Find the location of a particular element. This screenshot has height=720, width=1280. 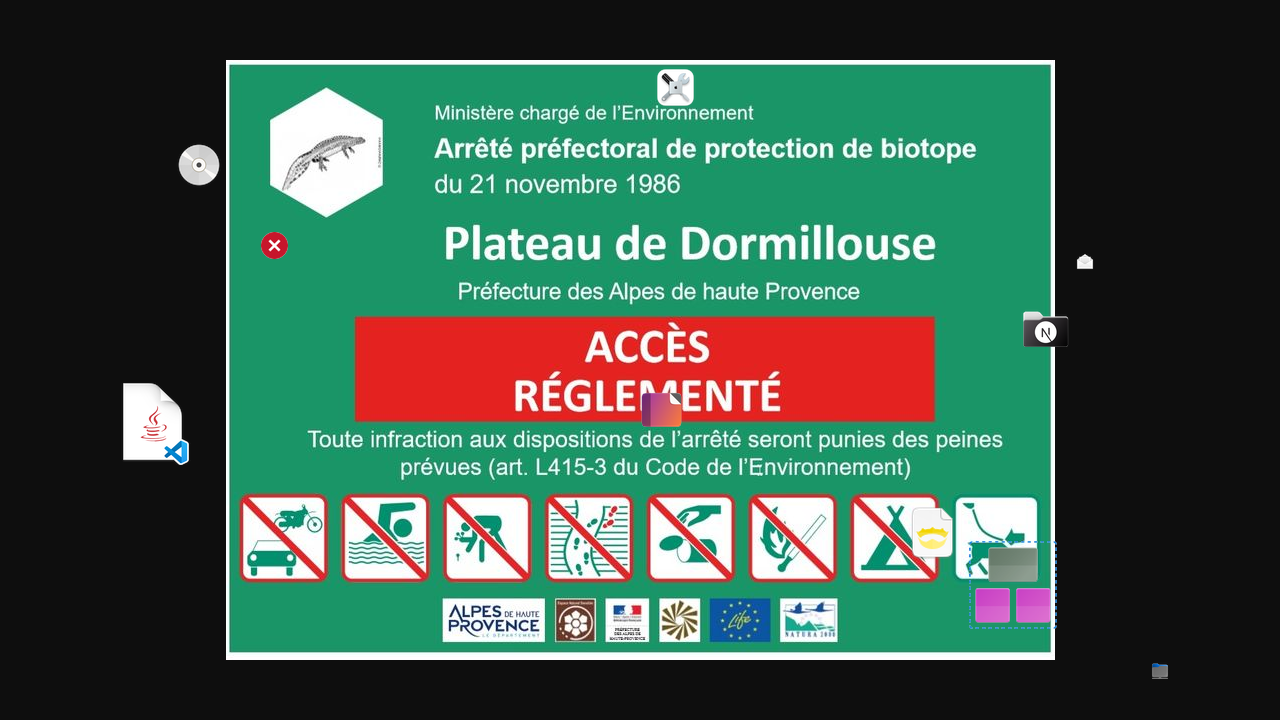

access CD/DVD drive or optical media is located at coordinates (199, 165).